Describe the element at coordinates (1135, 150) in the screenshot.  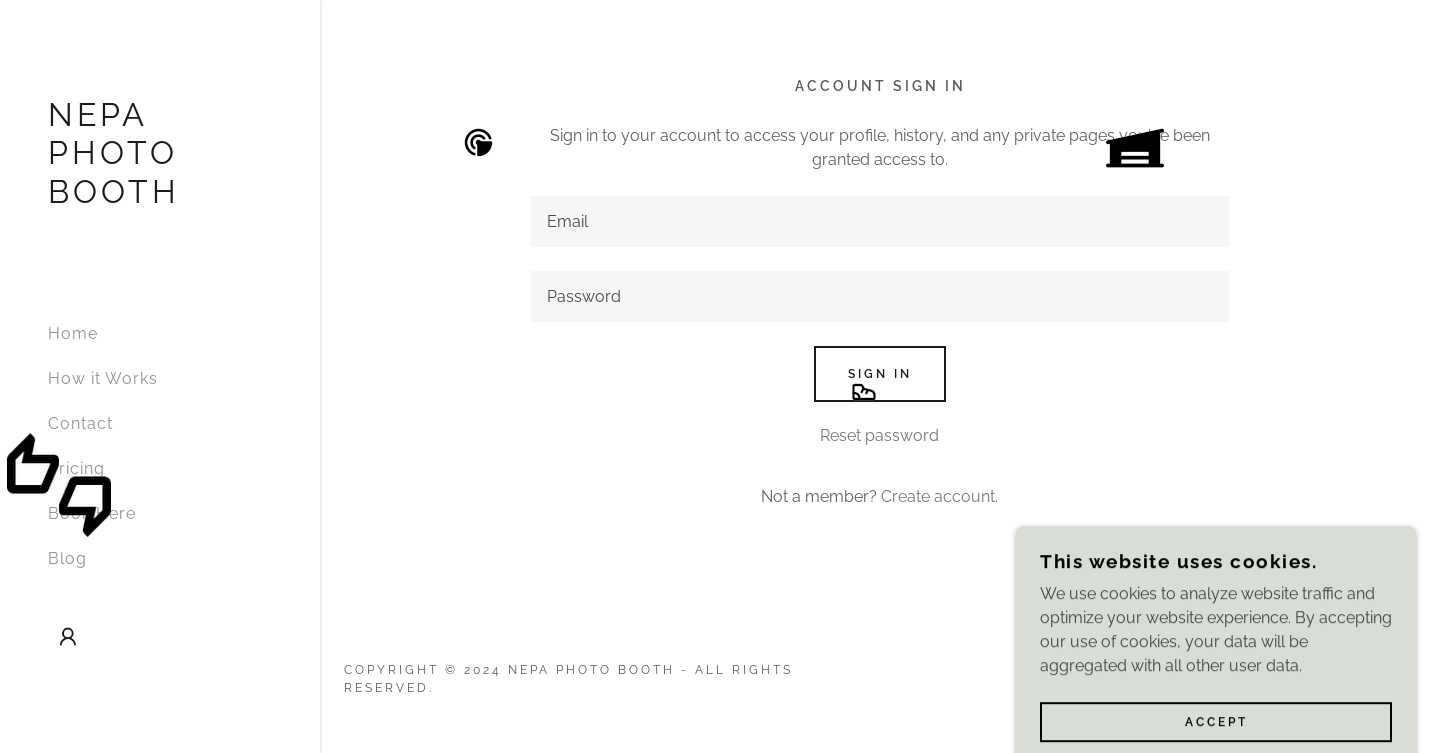
I see `access warehouse or storage inventory` at that location.